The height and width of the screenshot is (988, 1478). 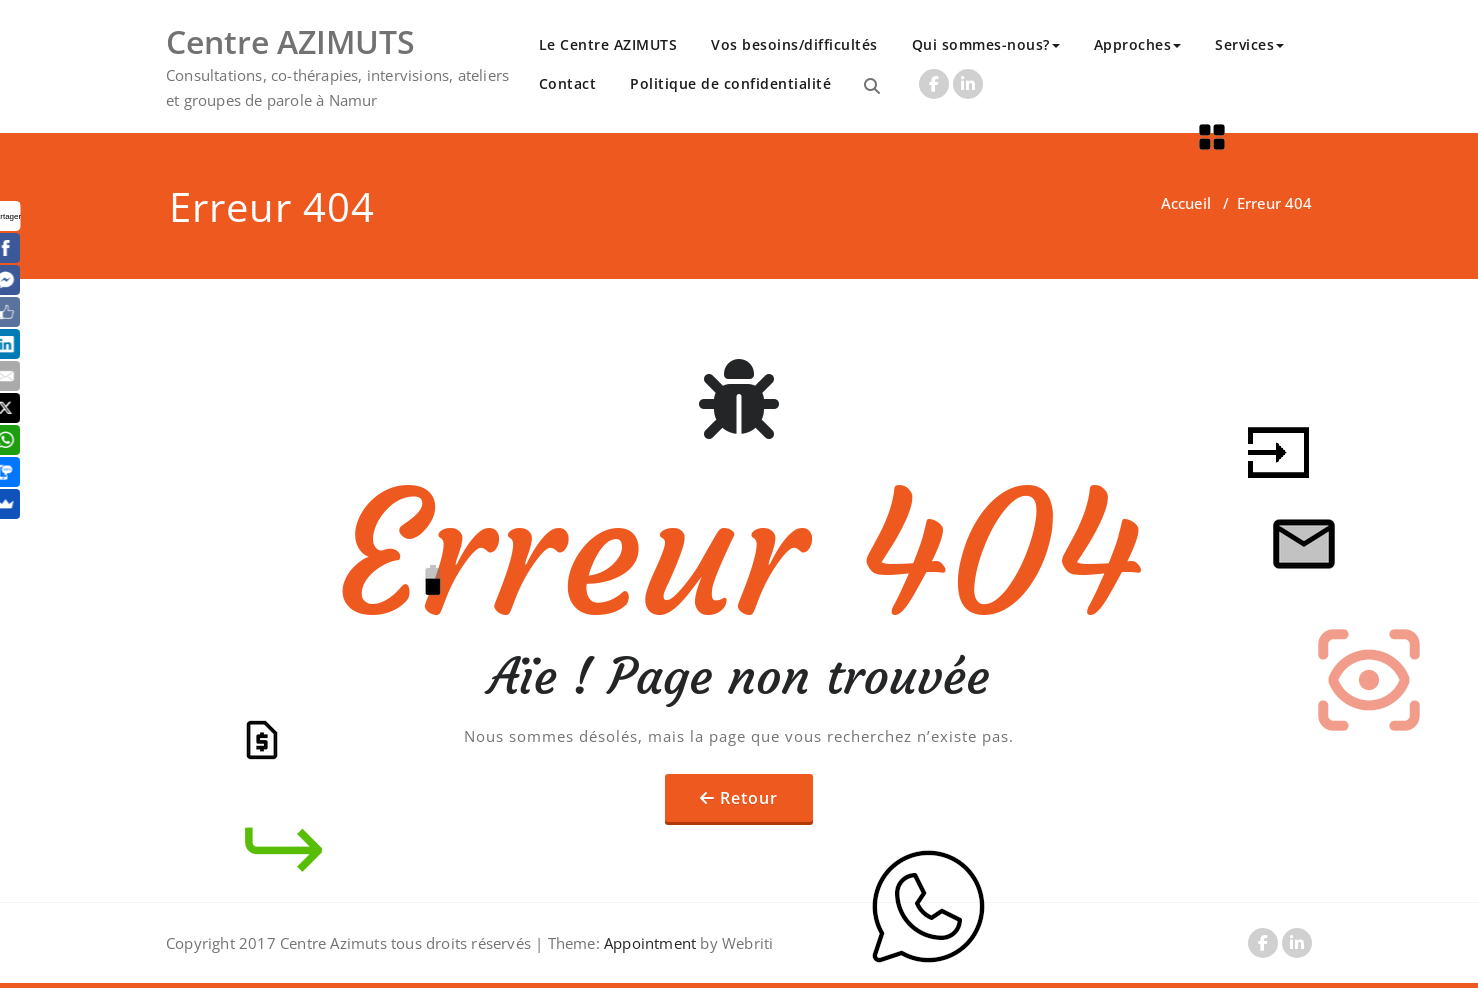 I want to click on import or input data into the application, so click(x=1278, y=452).